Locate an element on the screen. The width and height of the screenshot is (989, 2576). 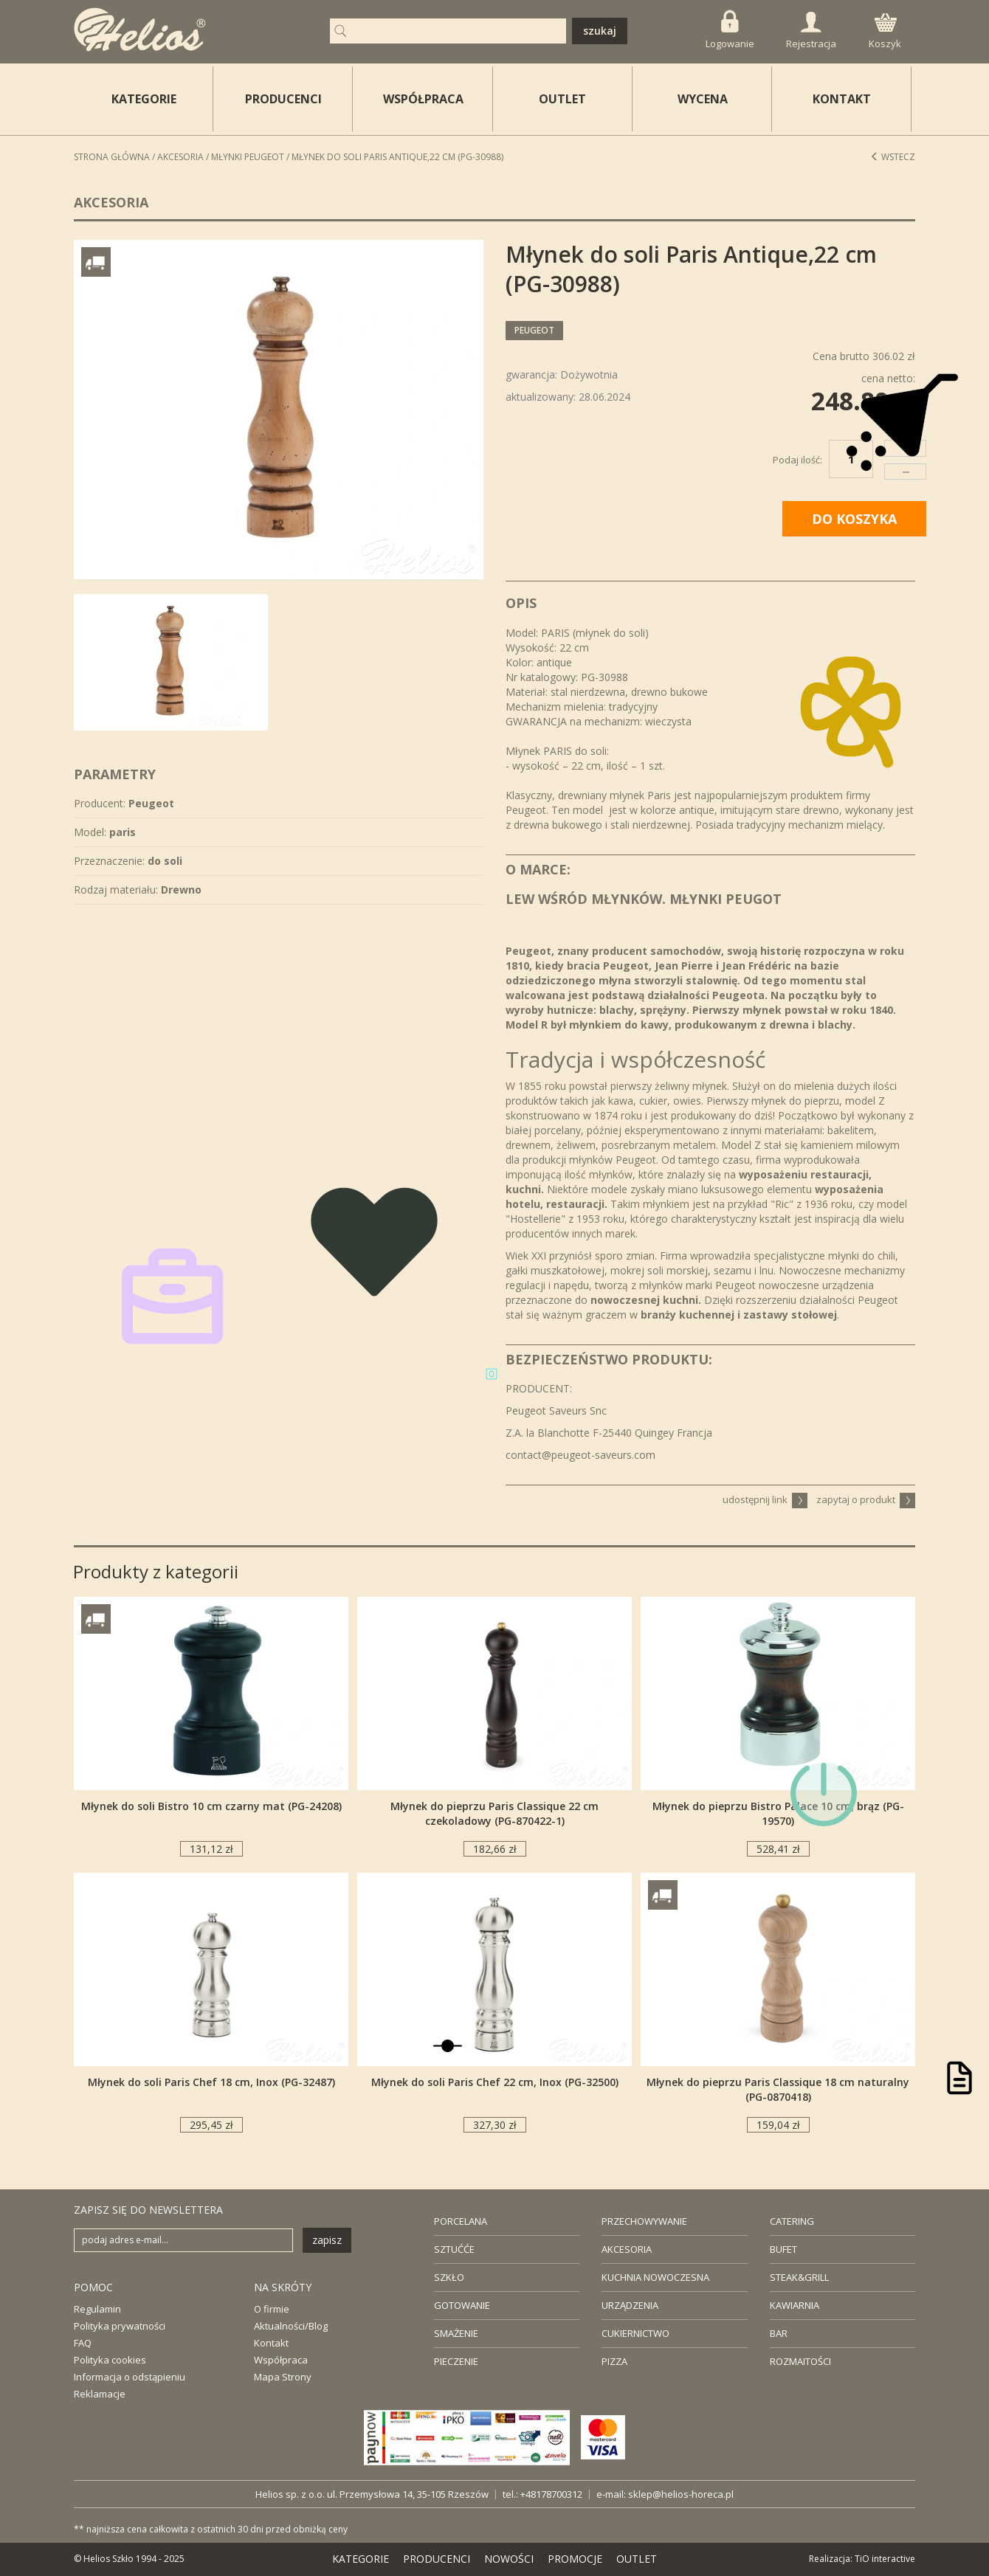
indicates a luck or chance-based feature is located at coordinates (850, 710).